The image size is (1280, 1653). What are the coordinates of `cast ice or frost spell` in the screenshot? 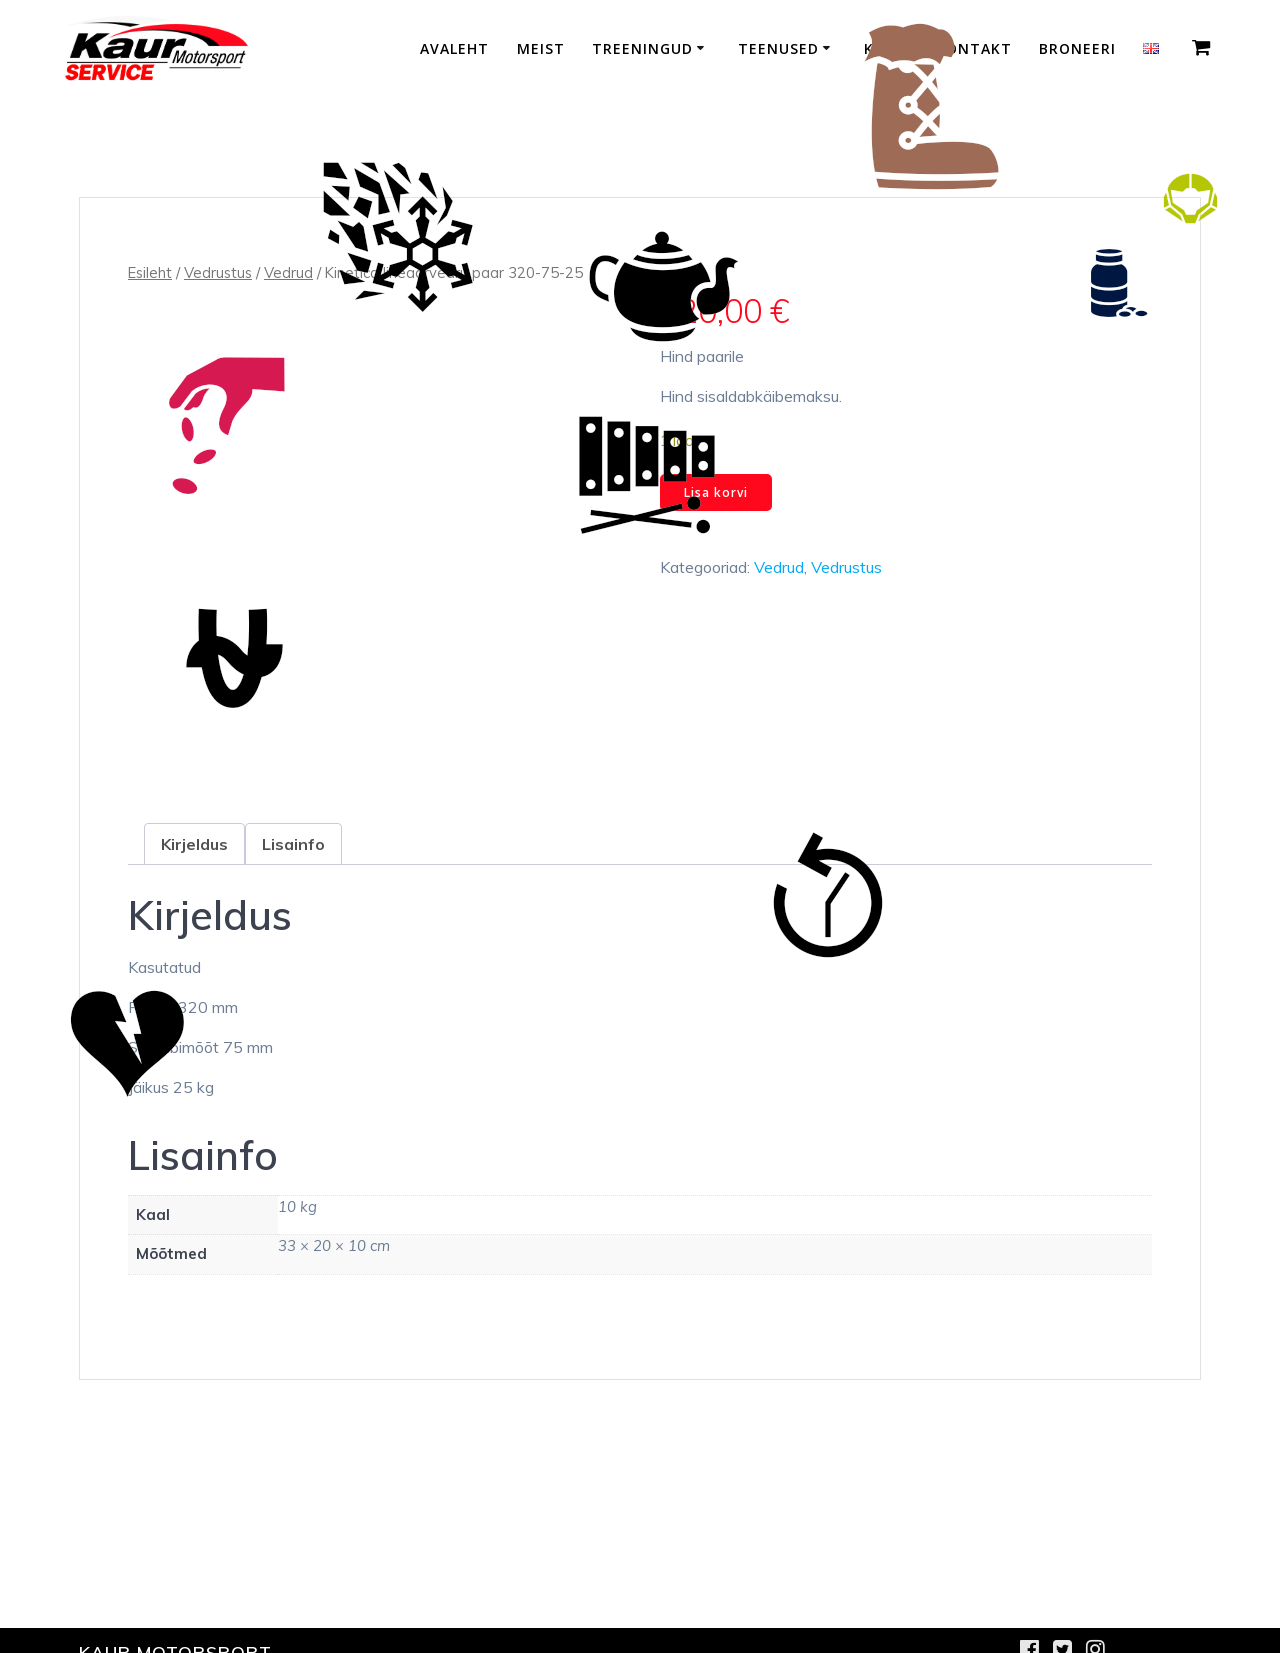 It's located at (398, 237).